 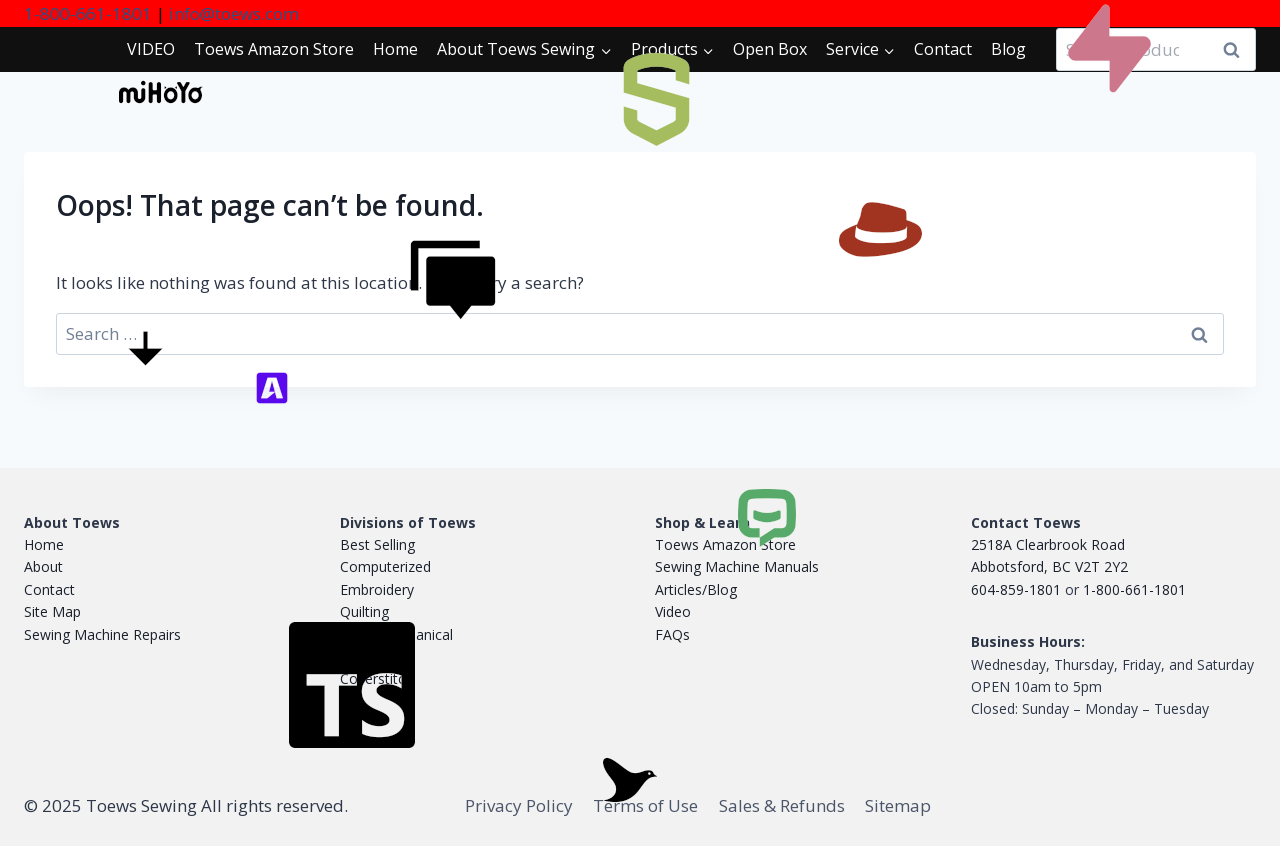 What do you see at coordinates (630, 780) in the screenshot?
I see `fluentd data collector logo` at bounding box center [630, 780].